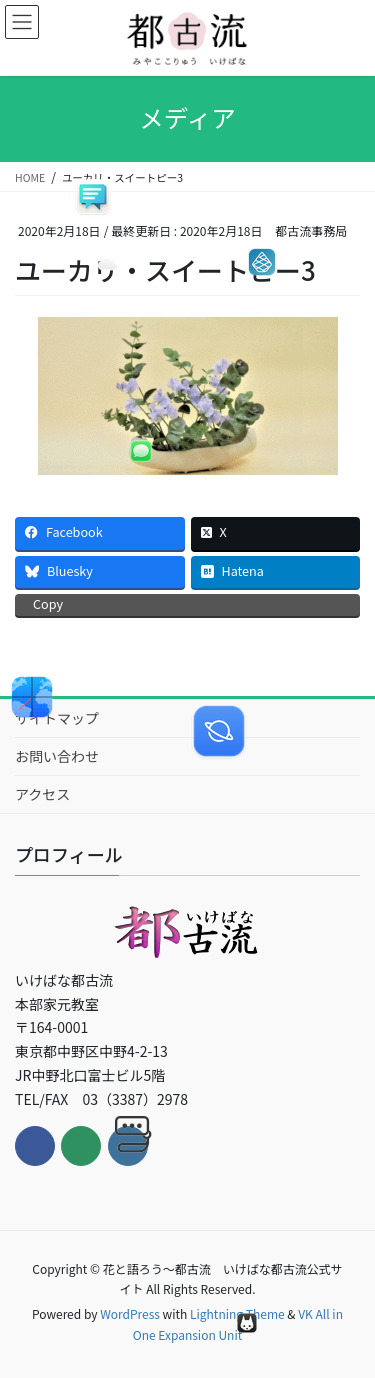  Describe the element at coordinates (32, 697) in the screenshot. I see `open nmap network scanning application` at that location.